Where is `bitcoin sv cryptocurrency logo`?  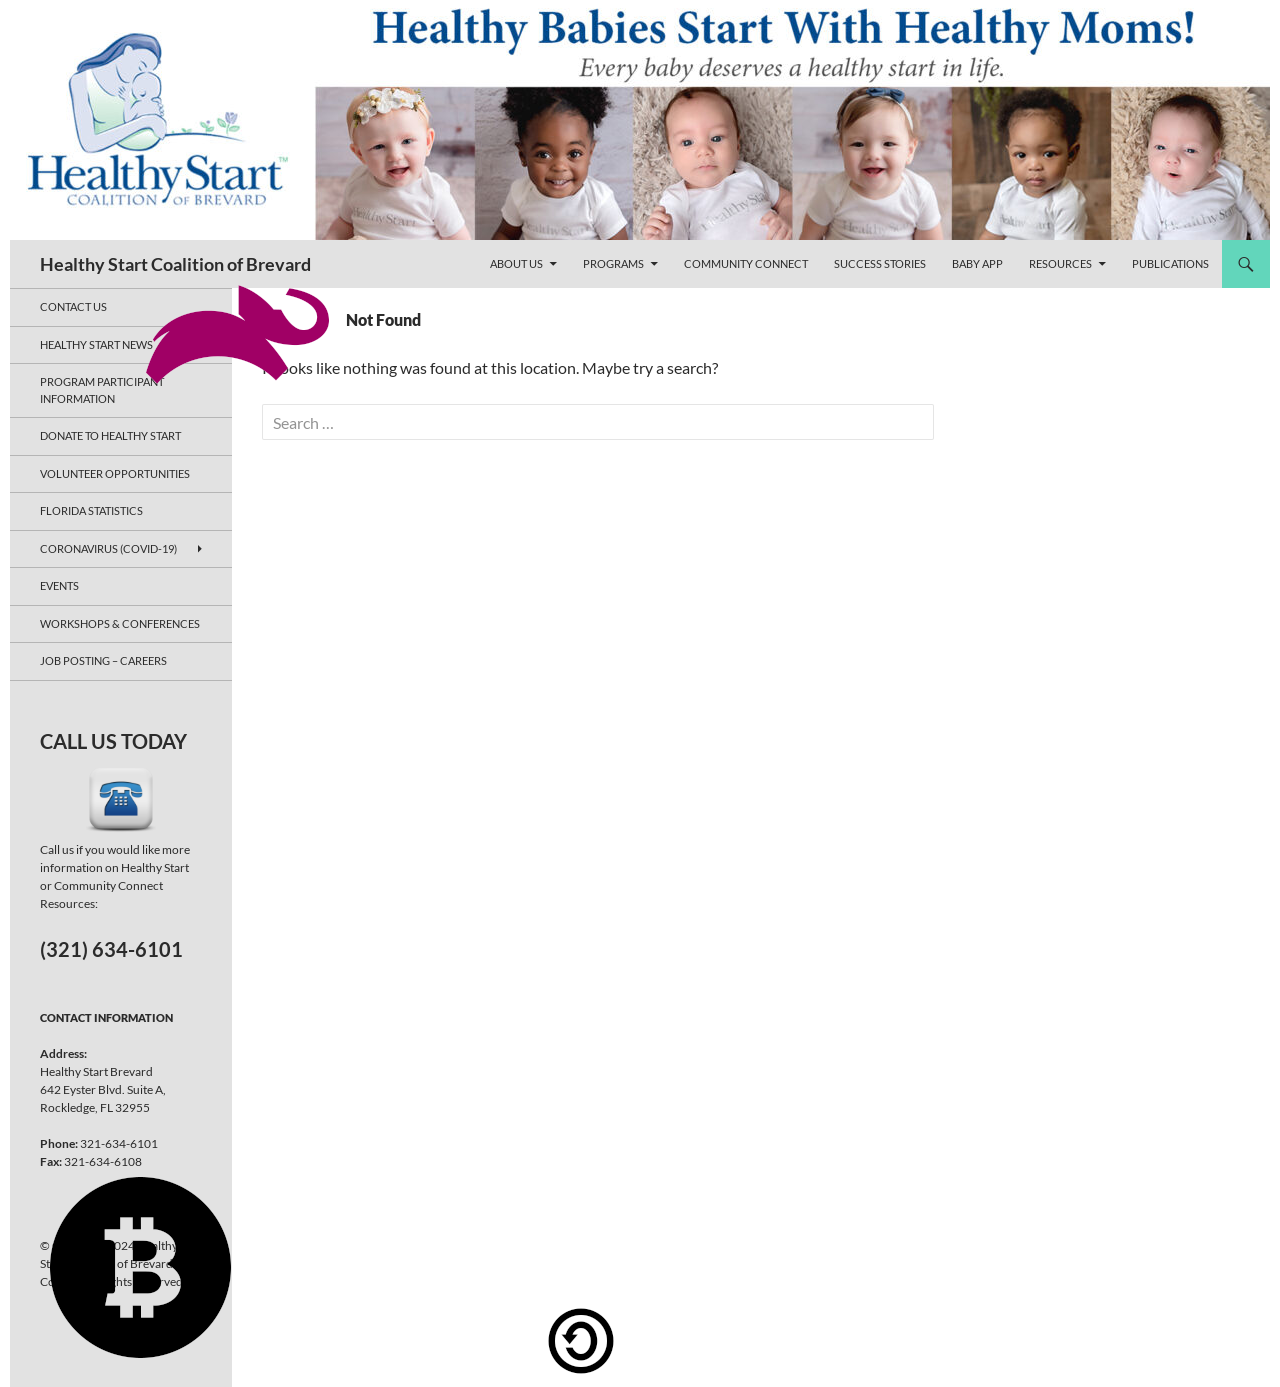
bitcoin sv cryptocurrency logo is located at coordinates (140, 1267).